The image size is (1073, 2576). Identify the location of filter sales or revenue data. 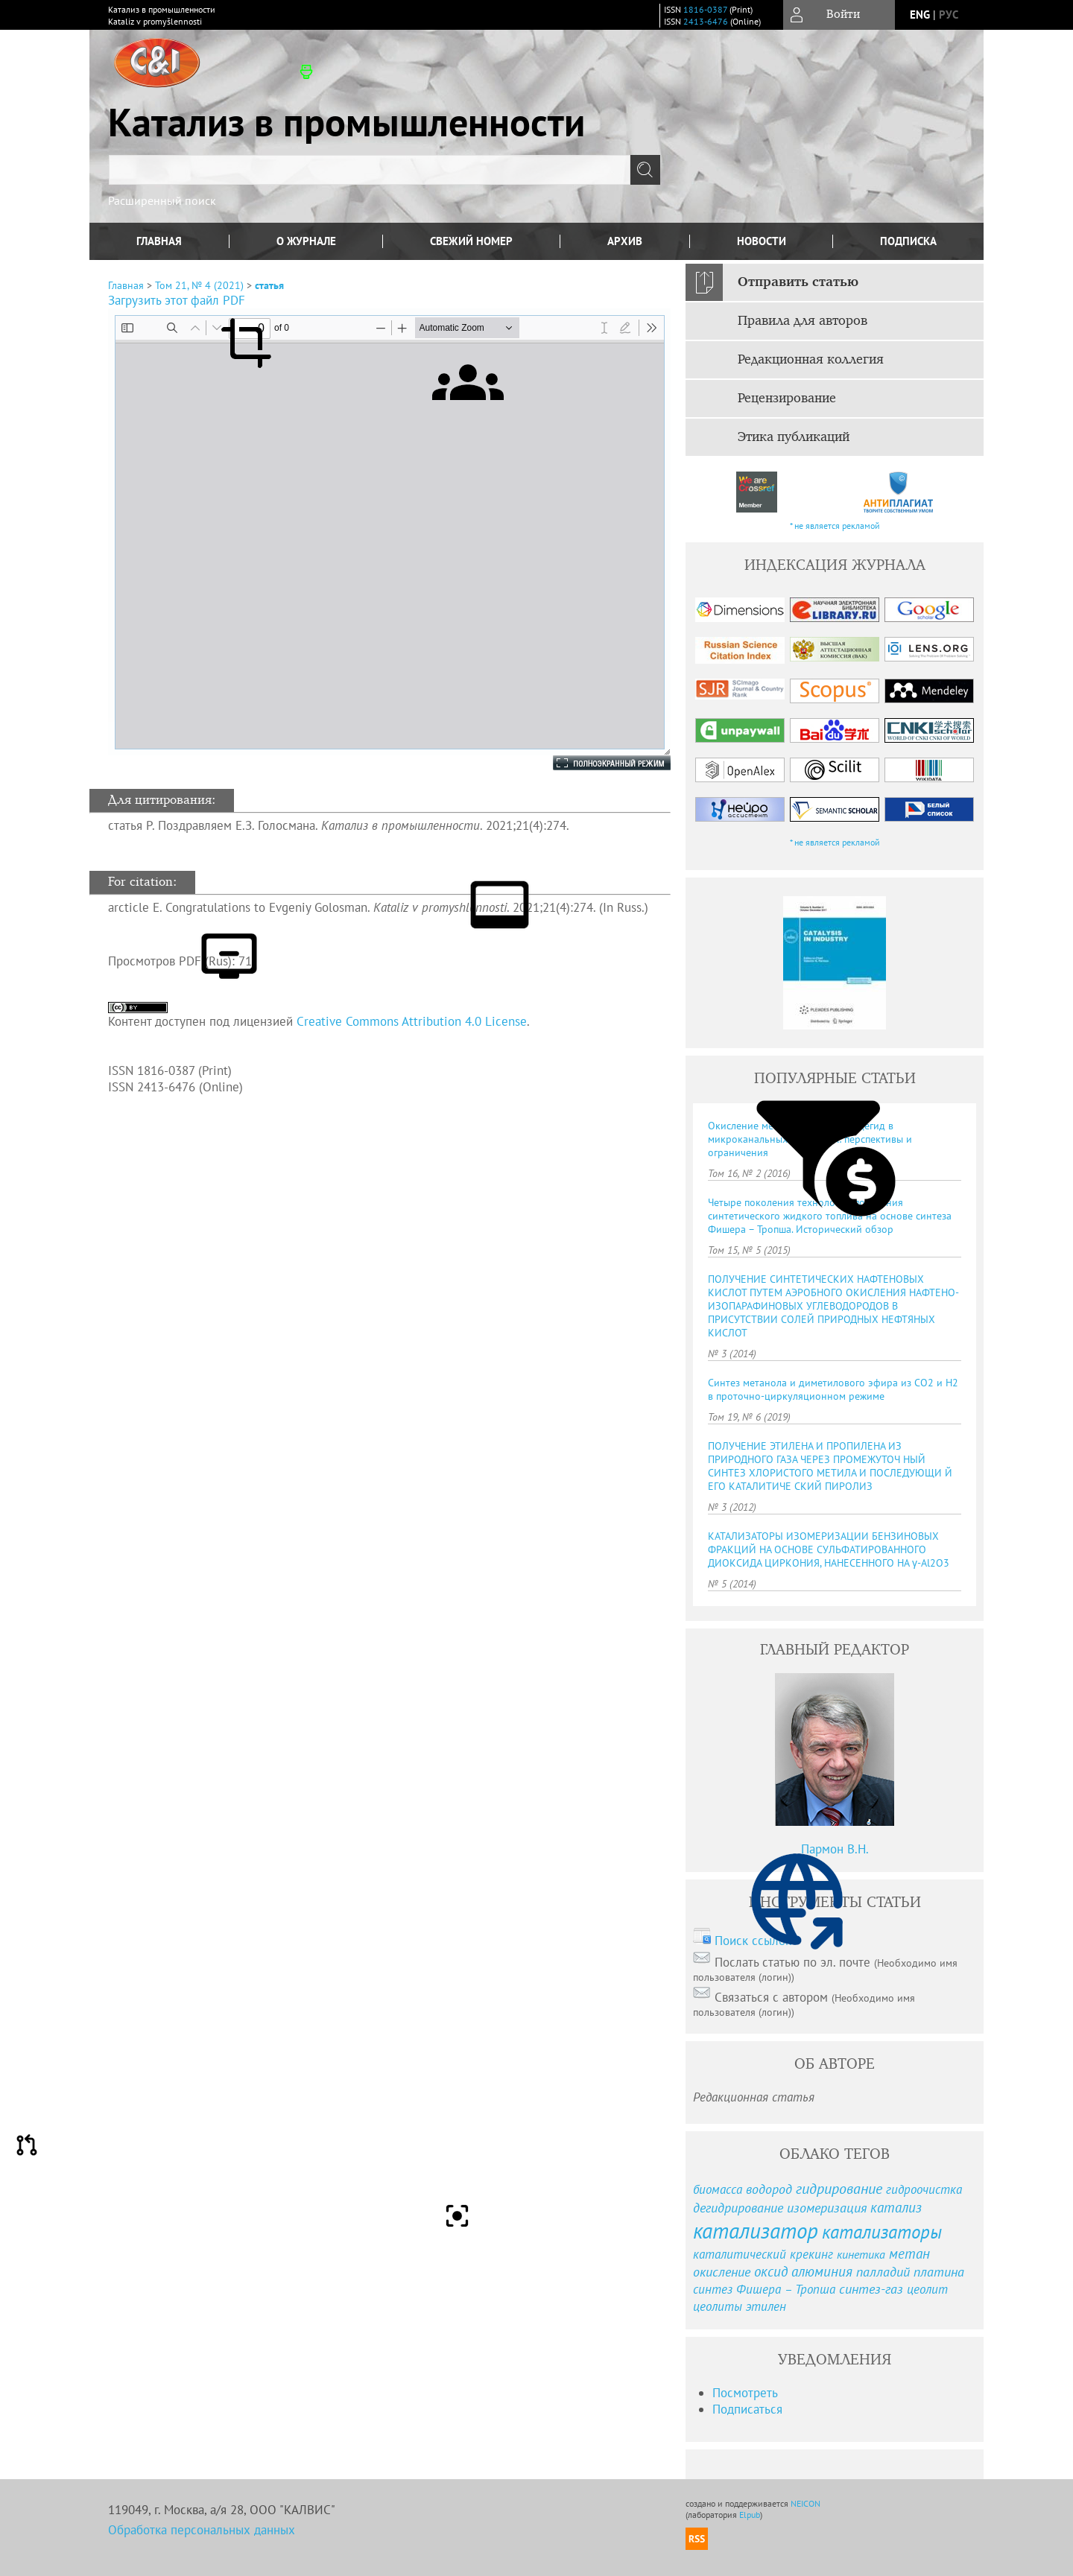
(826, 1146).